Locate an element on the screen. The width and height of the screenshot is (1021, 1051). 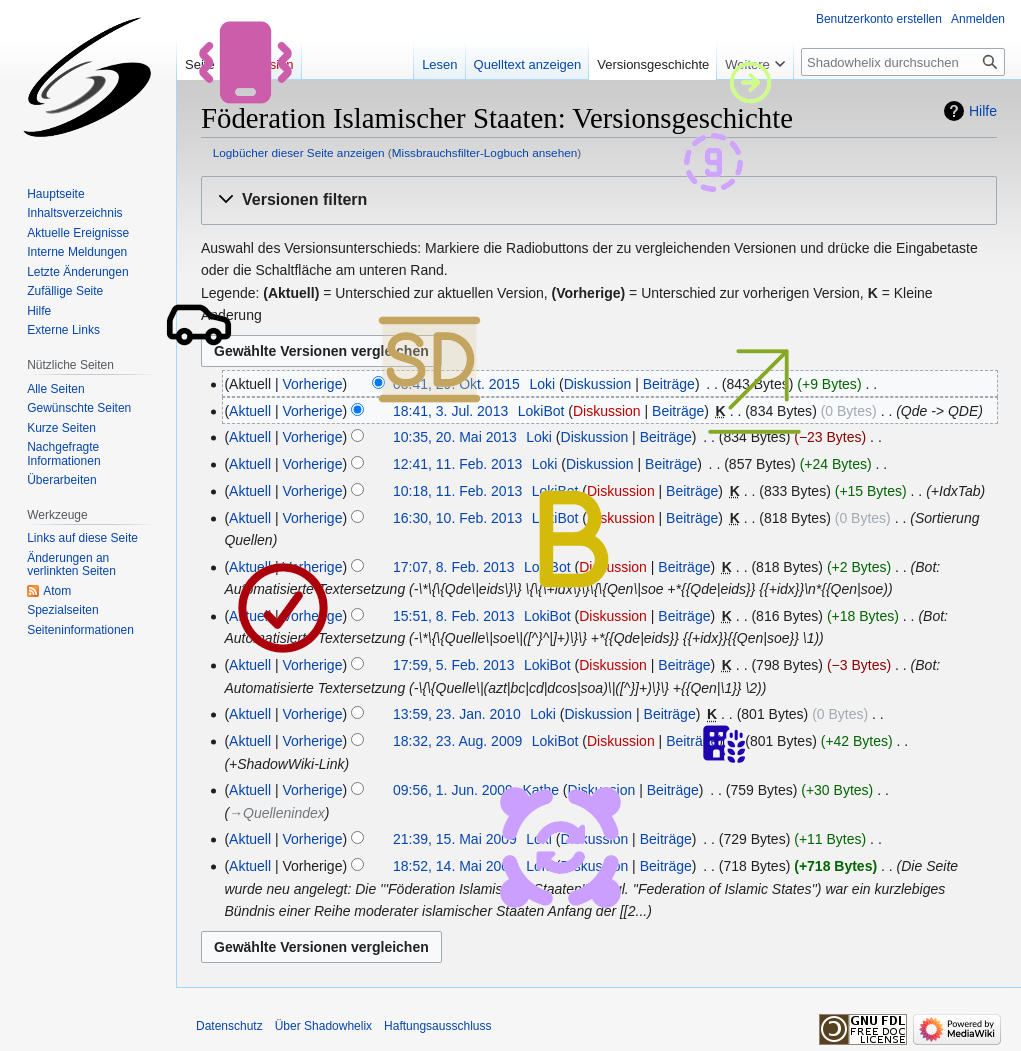
access agricultural or farm management services is located at coordinates (723, 743).